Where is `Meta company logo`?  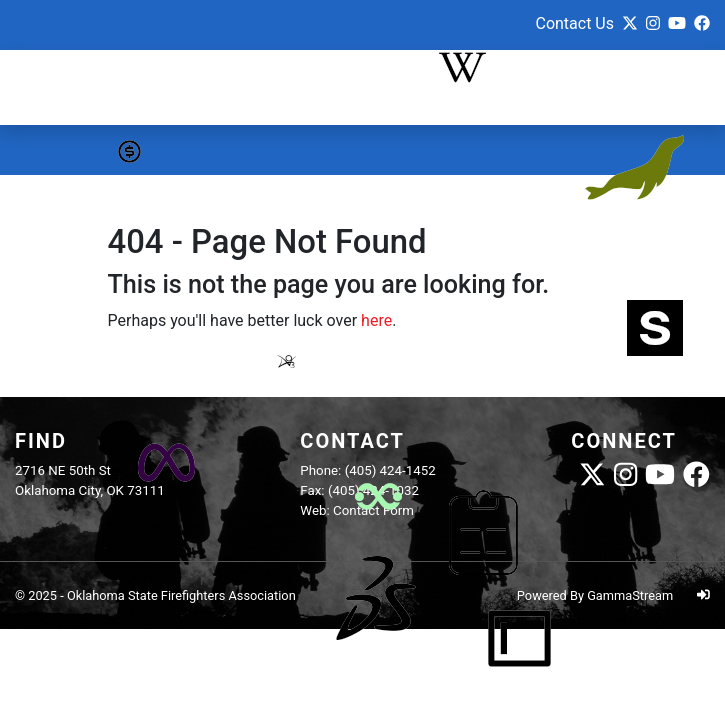 Meta company logo is located at coordinates (166, 462).